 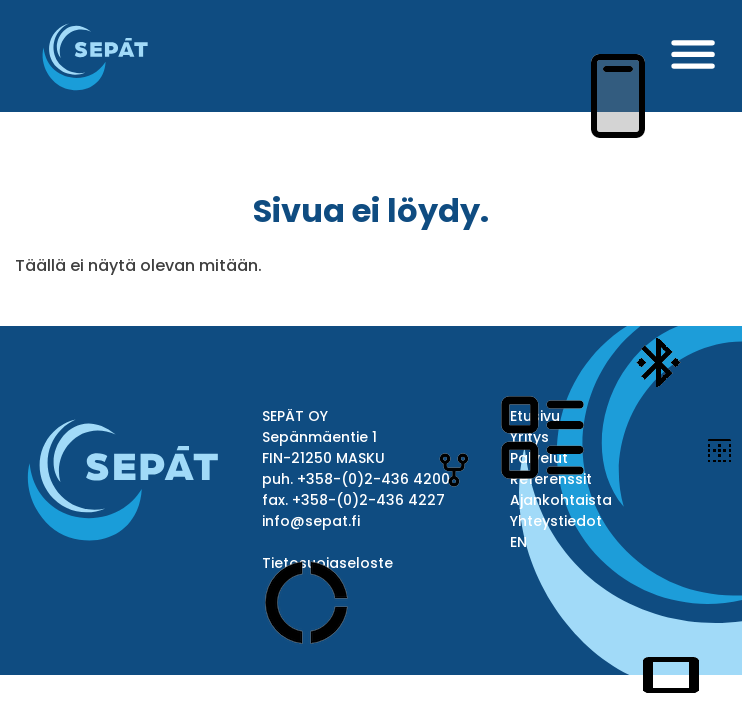 What do you see at coordinates (542, 437) in the screenshot?
I see `switch to list view` at bounding box center [542, 437].